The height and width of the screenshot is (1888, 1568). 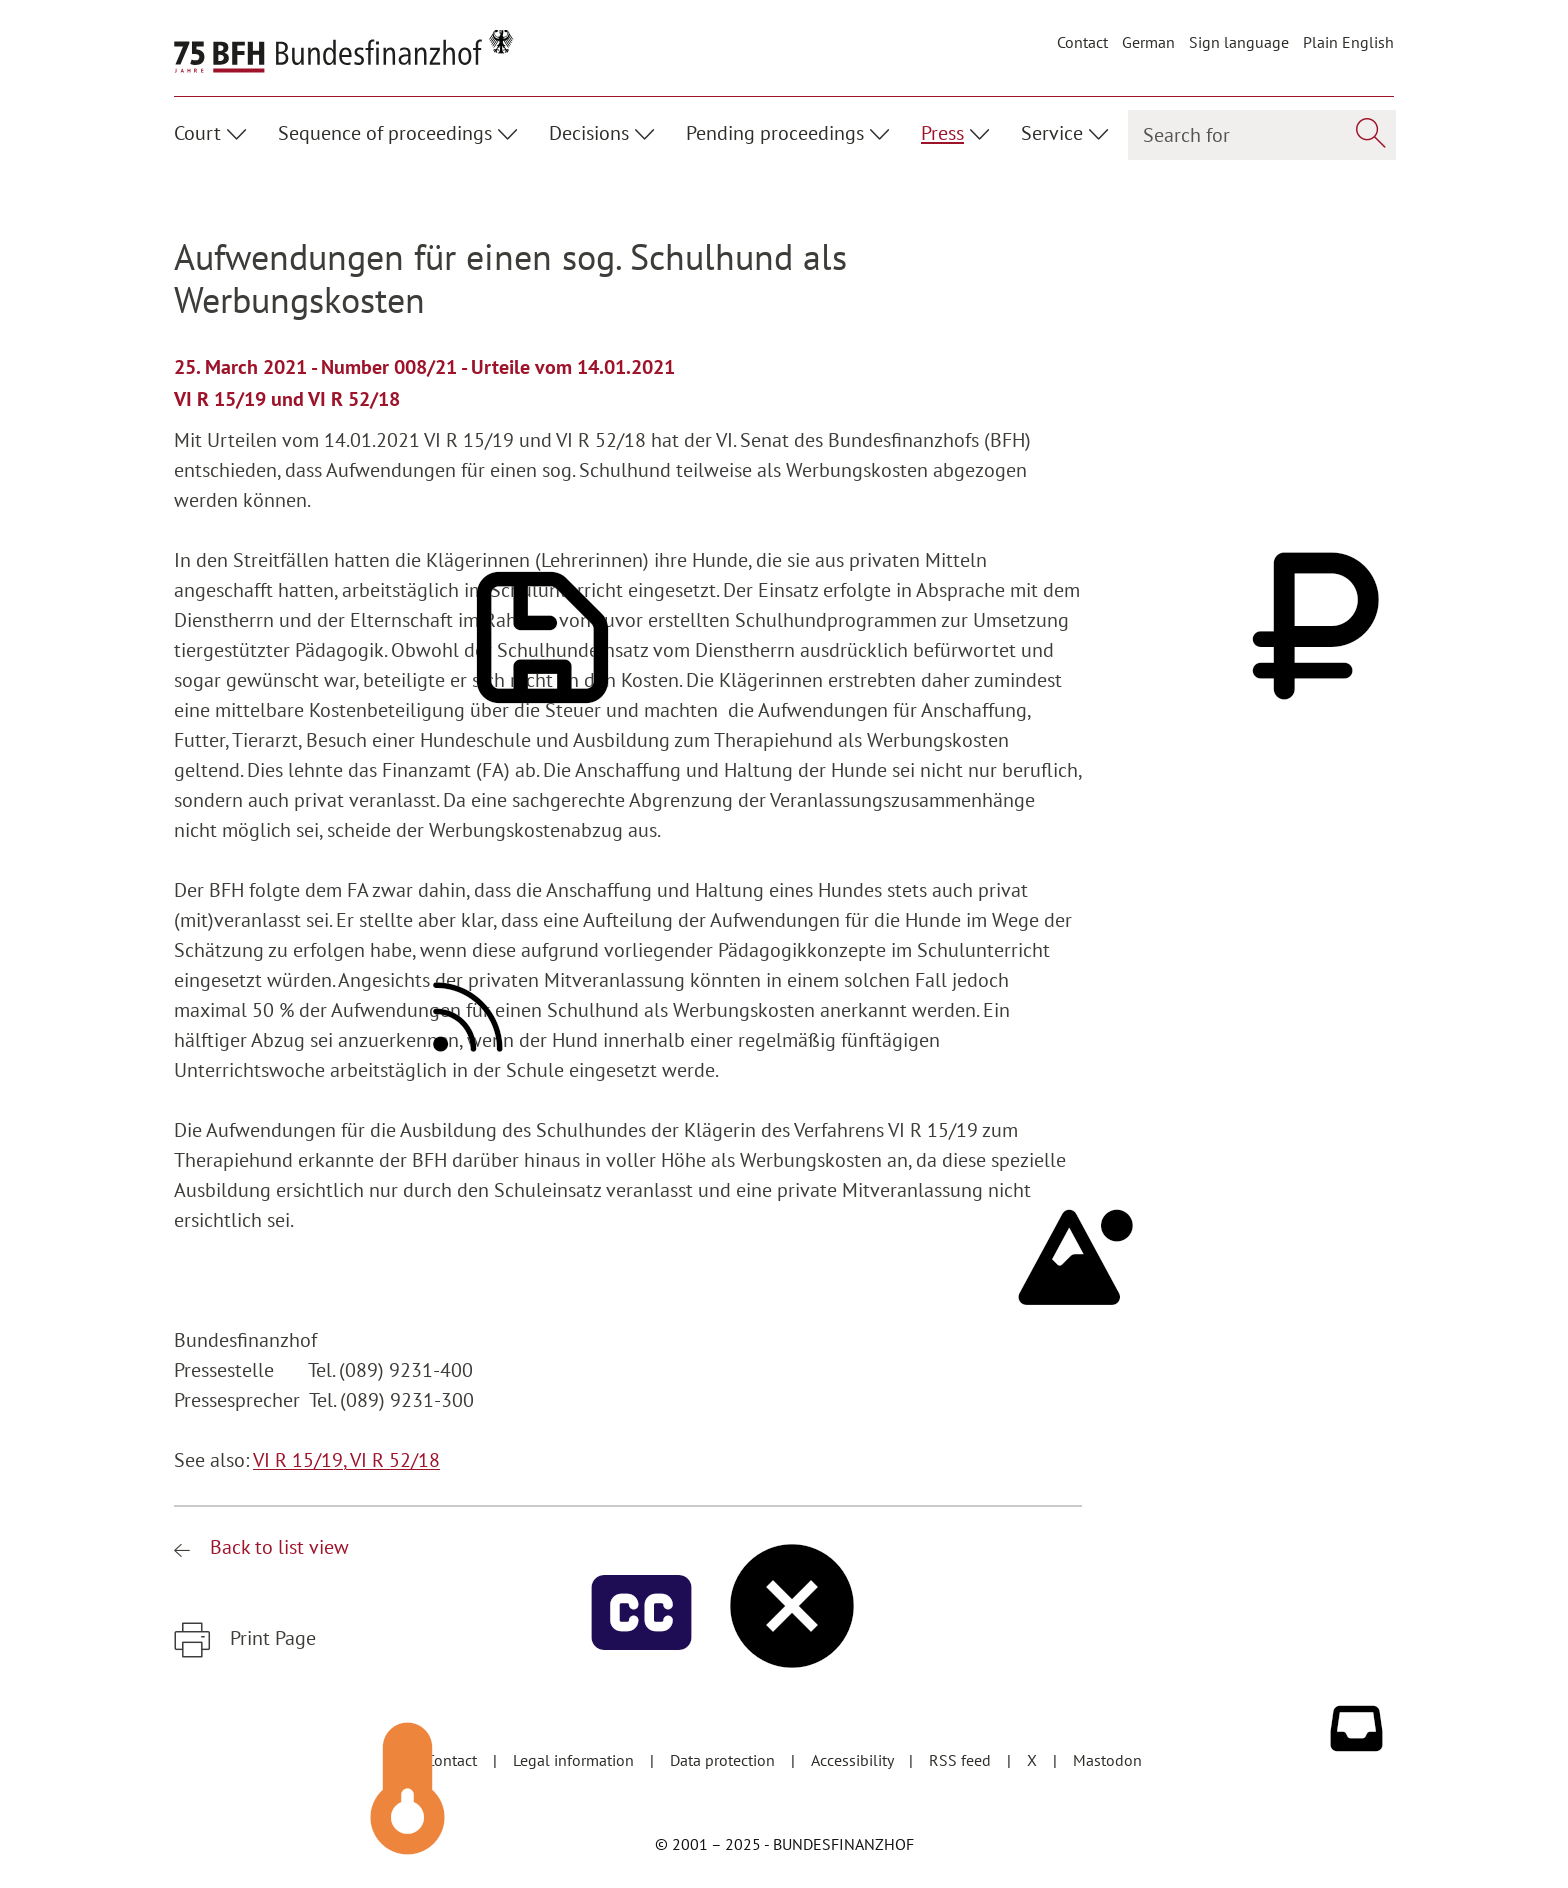 What do you see at coordinates (1356, 1728) in the screenshot?
I see `view your inbox` at bounding box center [1356, 1728].